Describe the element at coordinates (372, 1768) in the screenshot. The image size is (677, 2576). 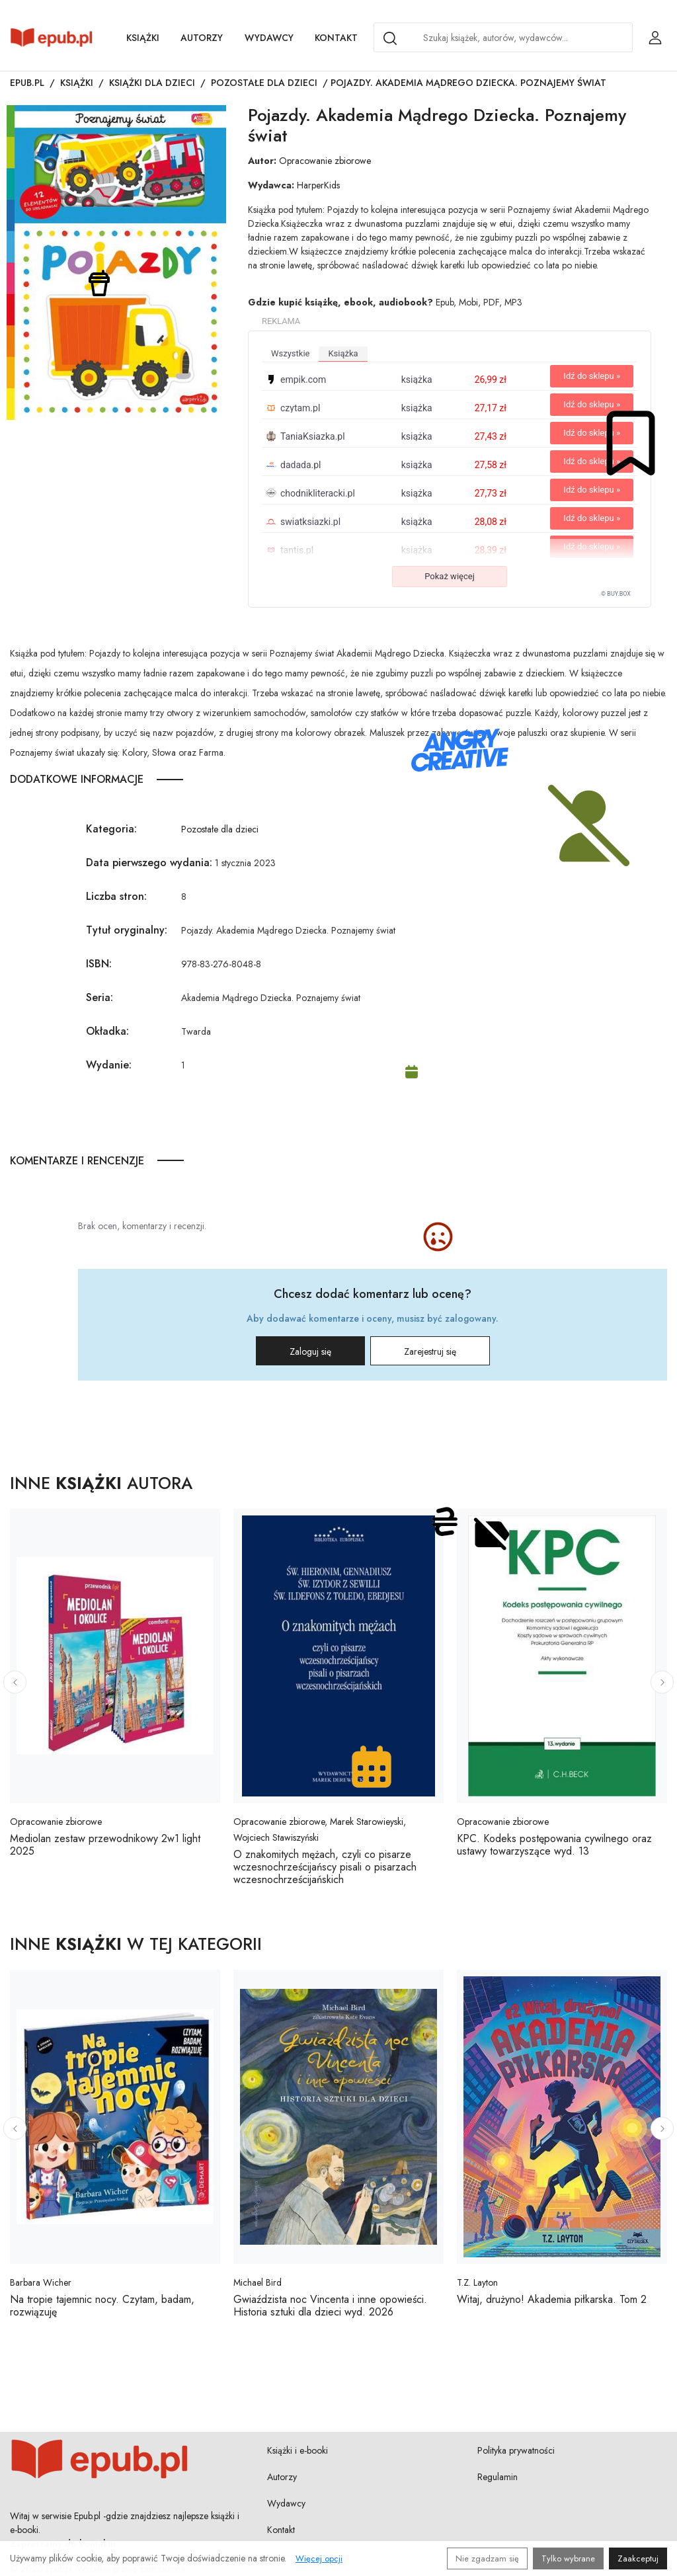
I see `view calendar with scheduled events` at that location.